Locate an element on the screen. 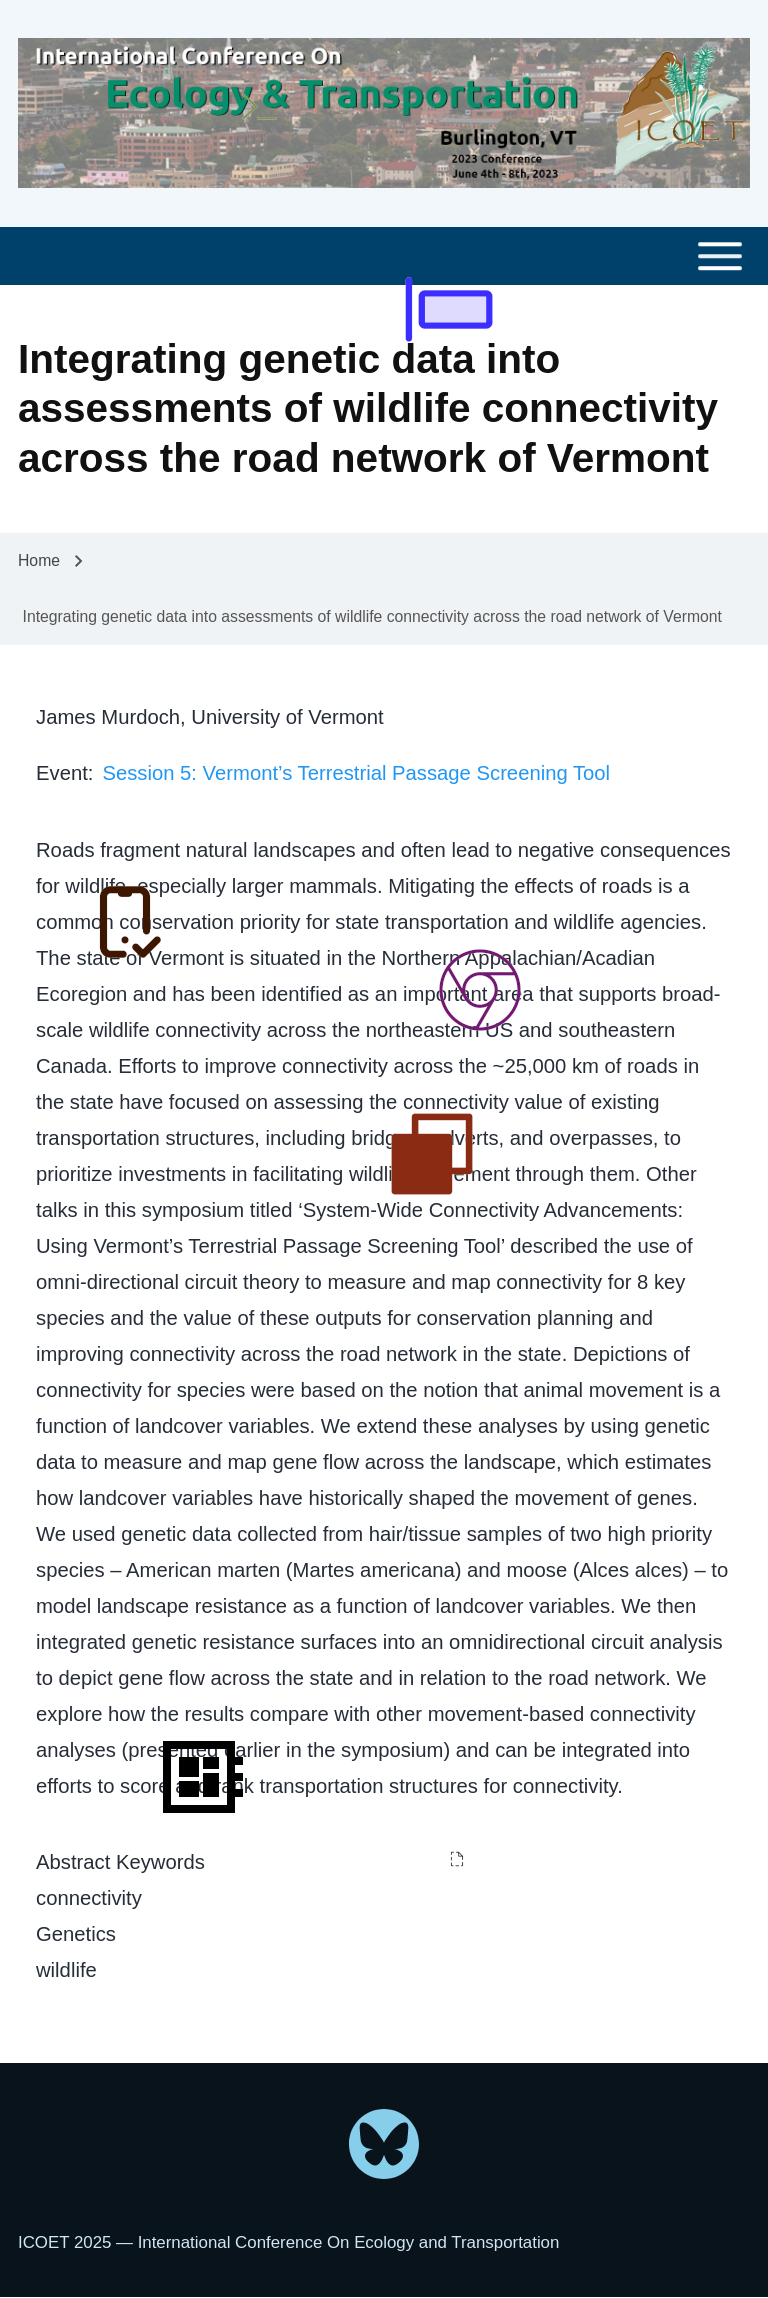 This screenshot has height=2298, width=768. open Google Chrome browser is located at coordinates (480, 990).